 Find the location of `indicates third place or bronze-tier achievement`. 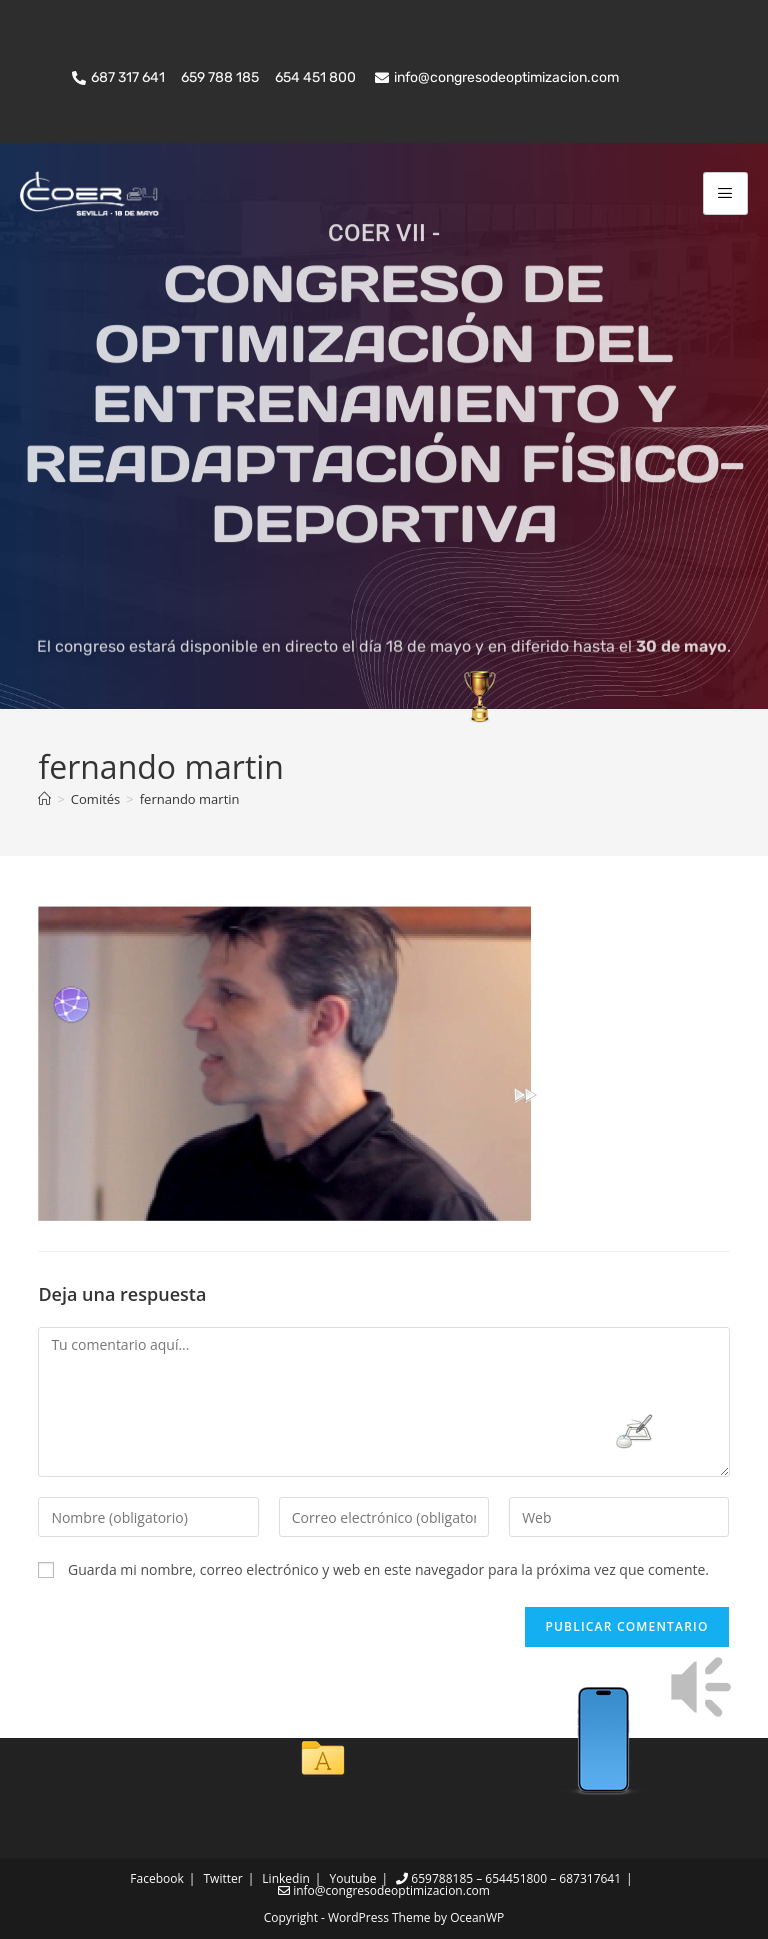

indicates third place or bronze-tier achievement is located at coordinates (481, 696).